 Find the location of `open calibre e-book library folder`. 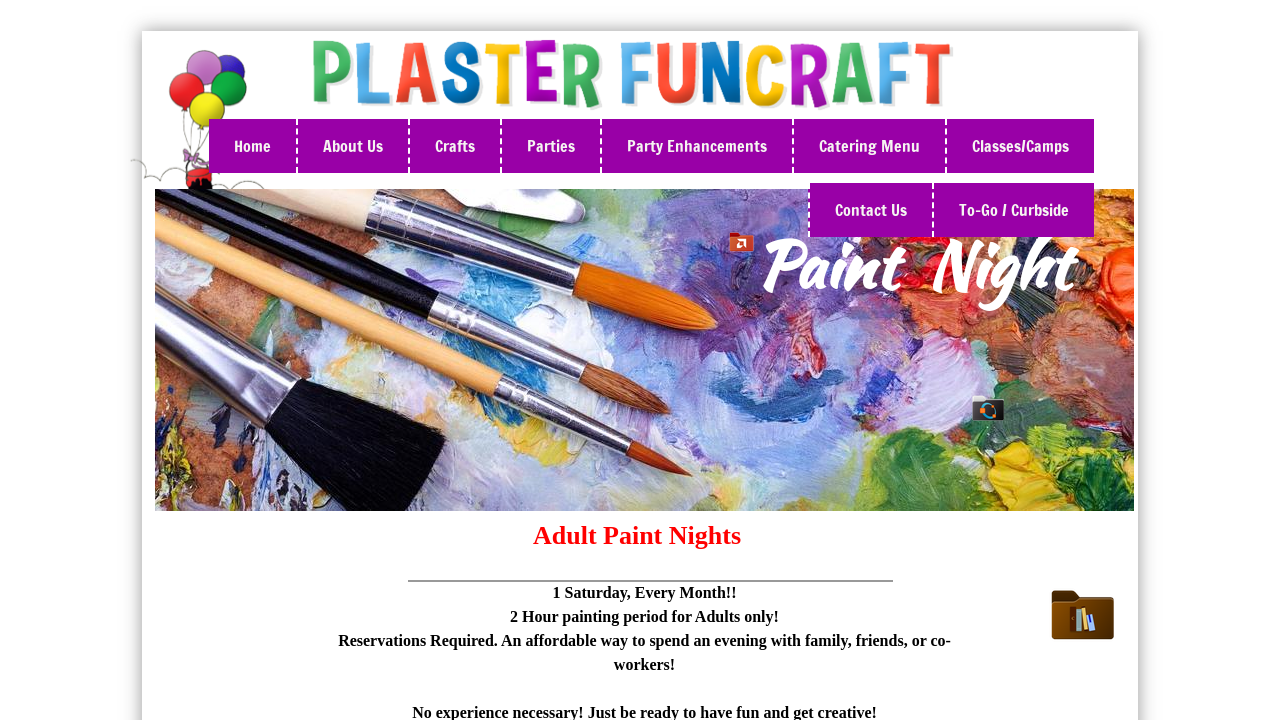

open calibre e-book library folder is located at coordinates (1082, 616).